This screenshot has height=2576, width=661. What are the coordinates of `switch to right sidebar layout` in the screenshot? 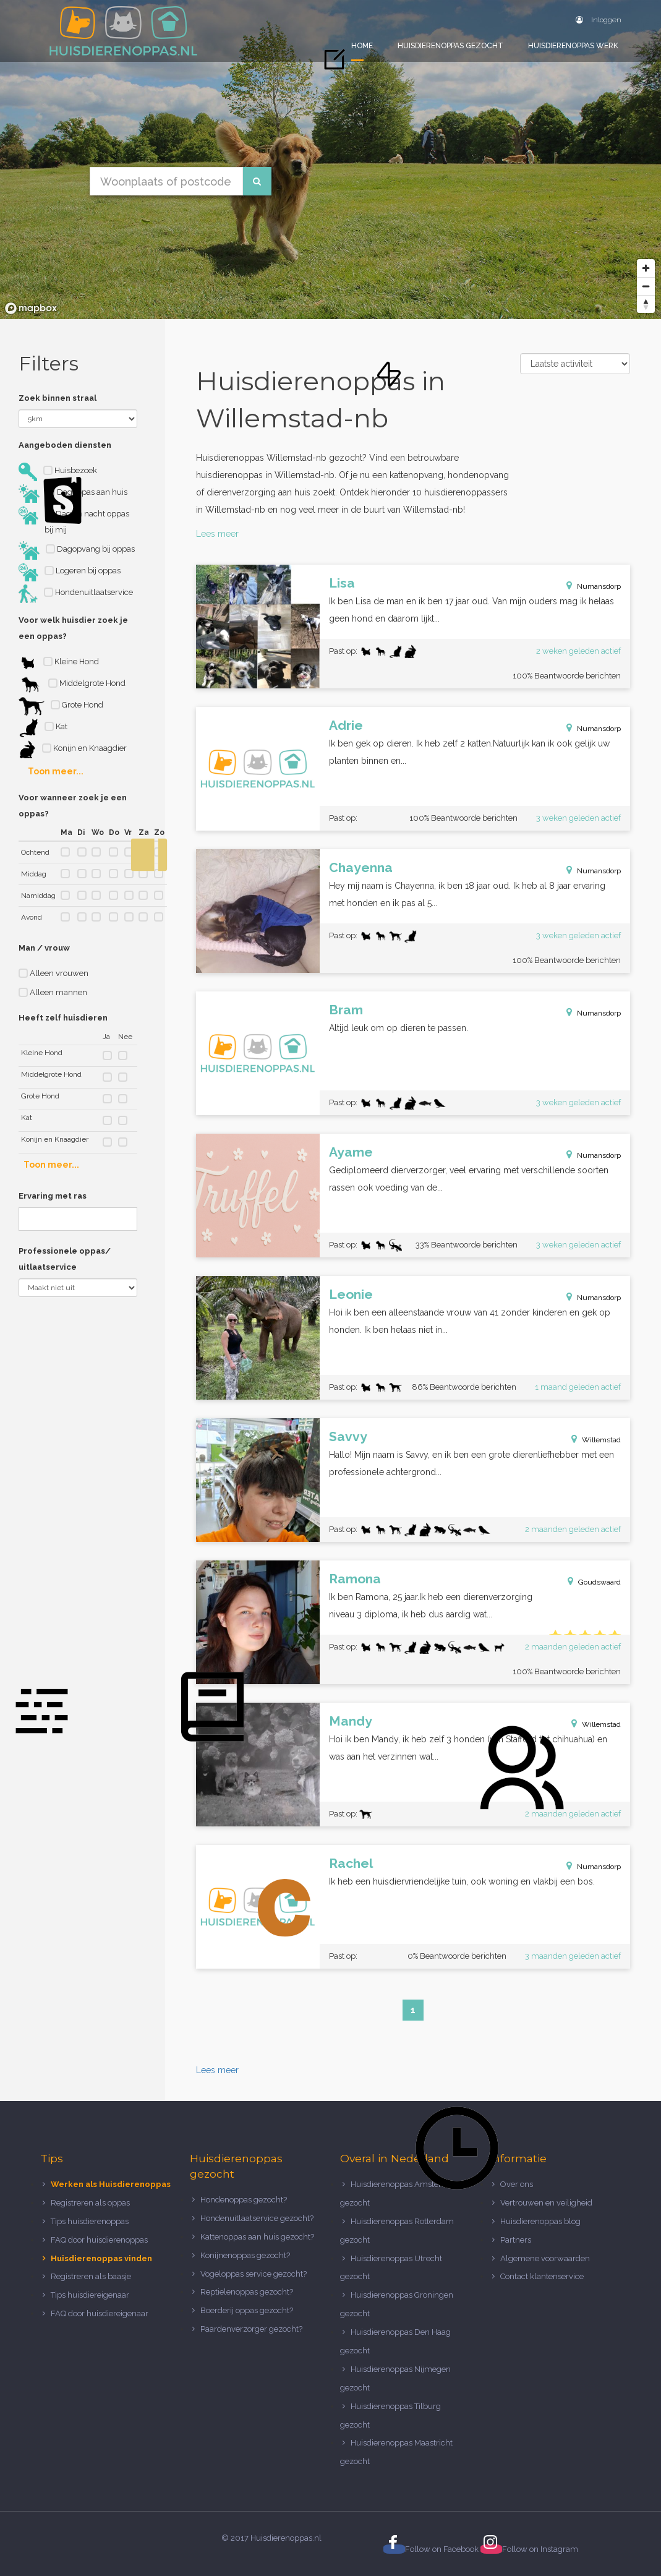 It's located at (149, 855).